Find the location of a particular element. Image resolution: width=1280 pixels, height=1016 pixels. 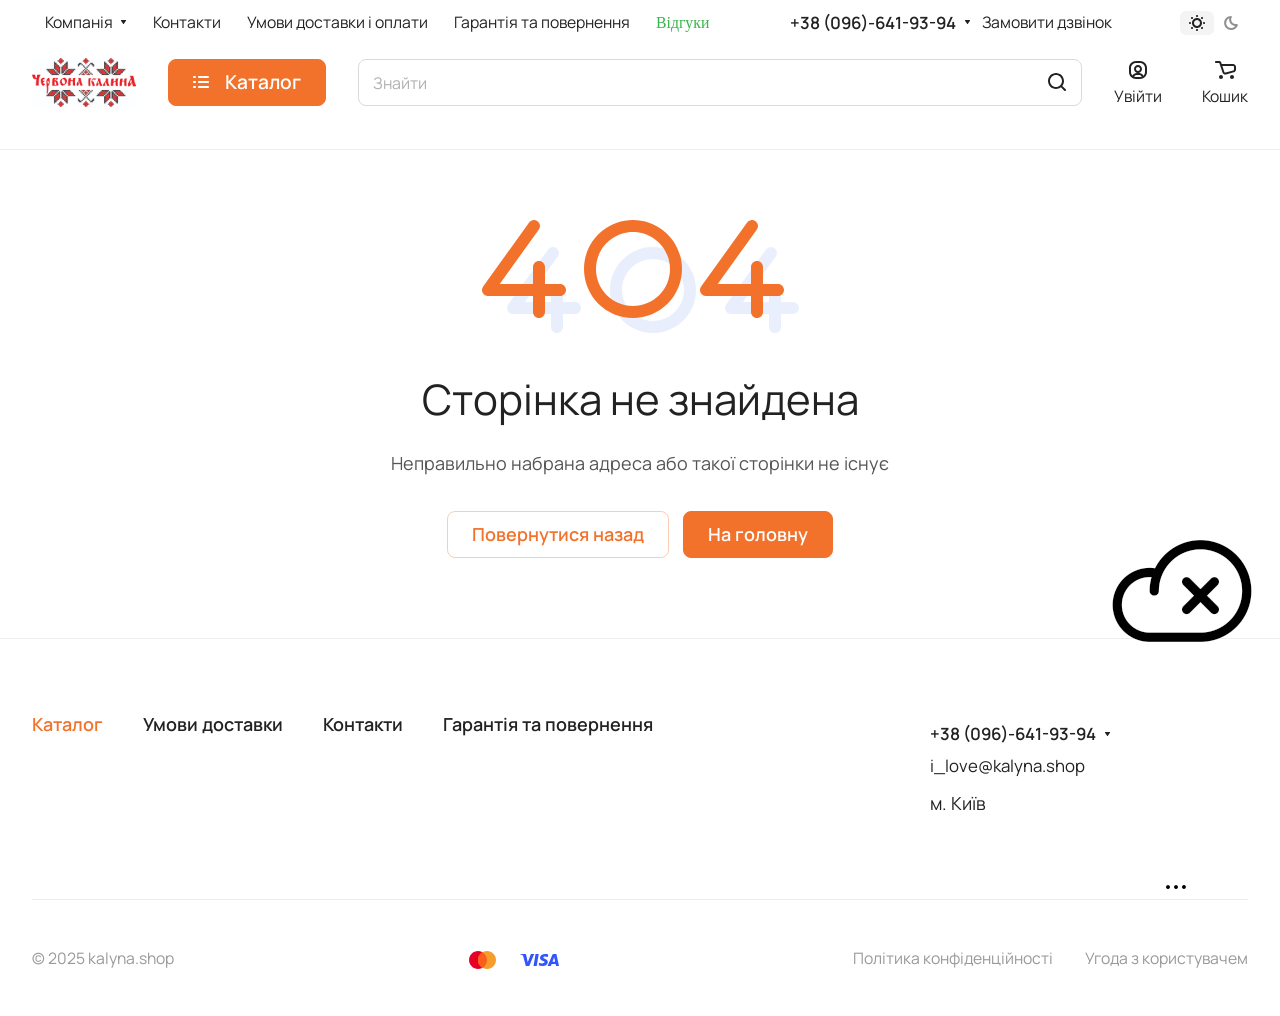

disconnect from cloud storage is located at coordinates (1182, 591).